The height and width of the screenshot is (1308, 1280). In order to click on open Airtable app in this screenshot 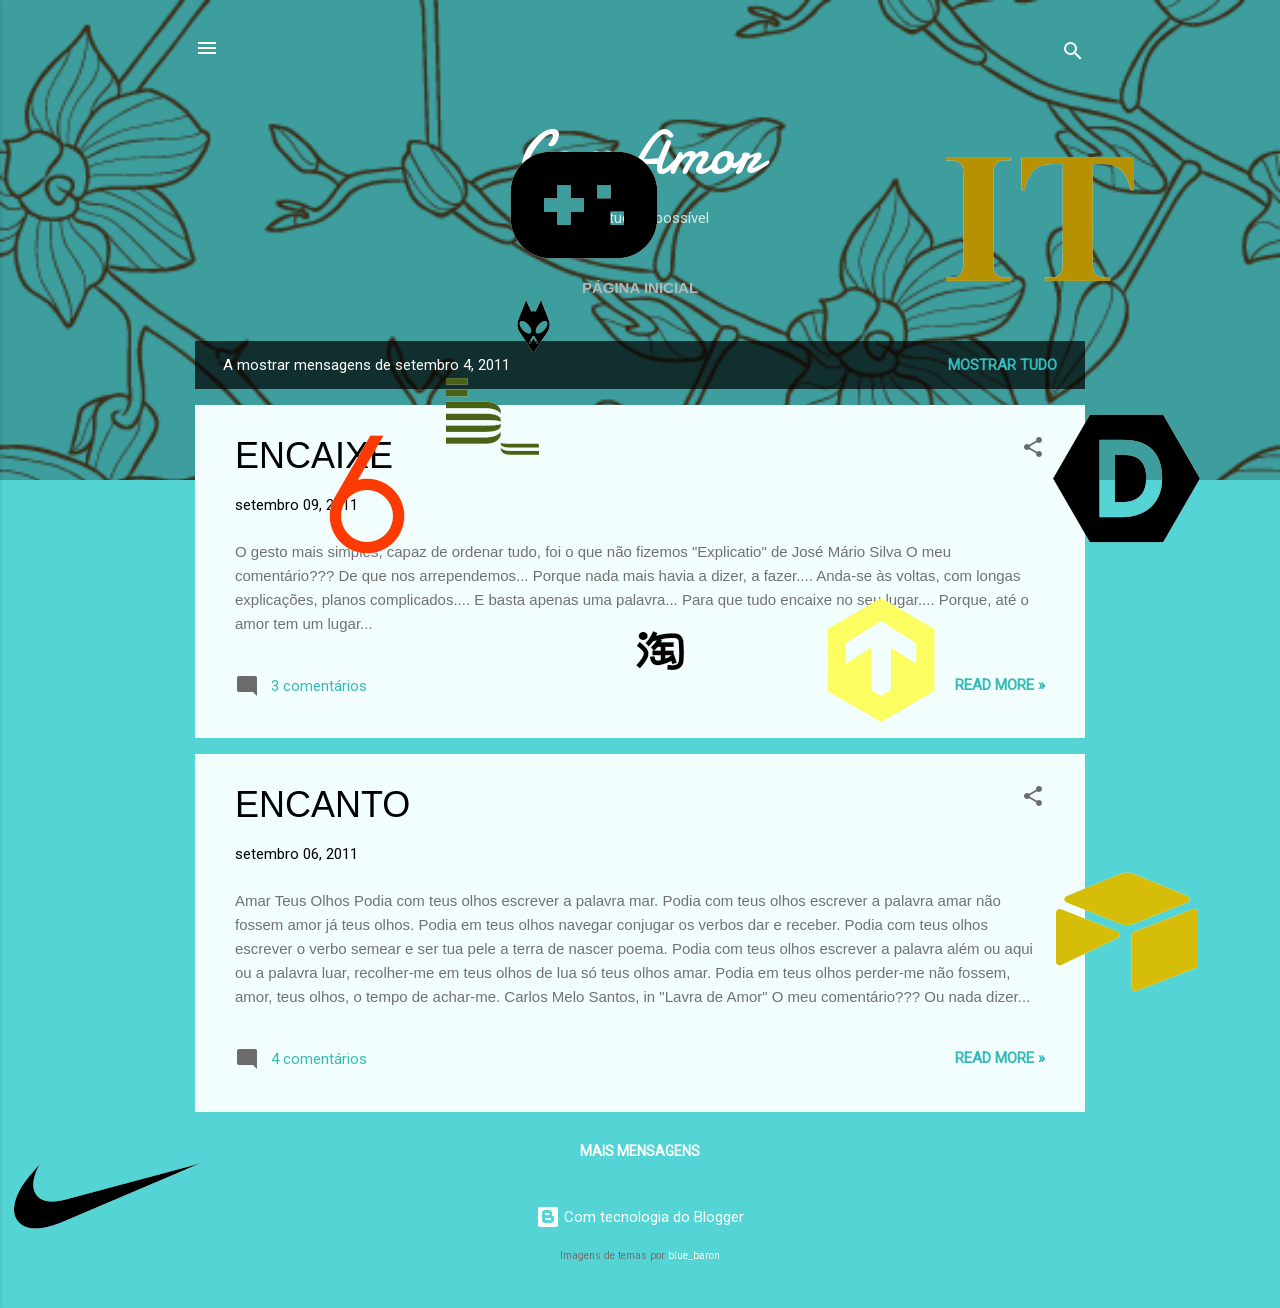, I will do `click(1127, 932)`.